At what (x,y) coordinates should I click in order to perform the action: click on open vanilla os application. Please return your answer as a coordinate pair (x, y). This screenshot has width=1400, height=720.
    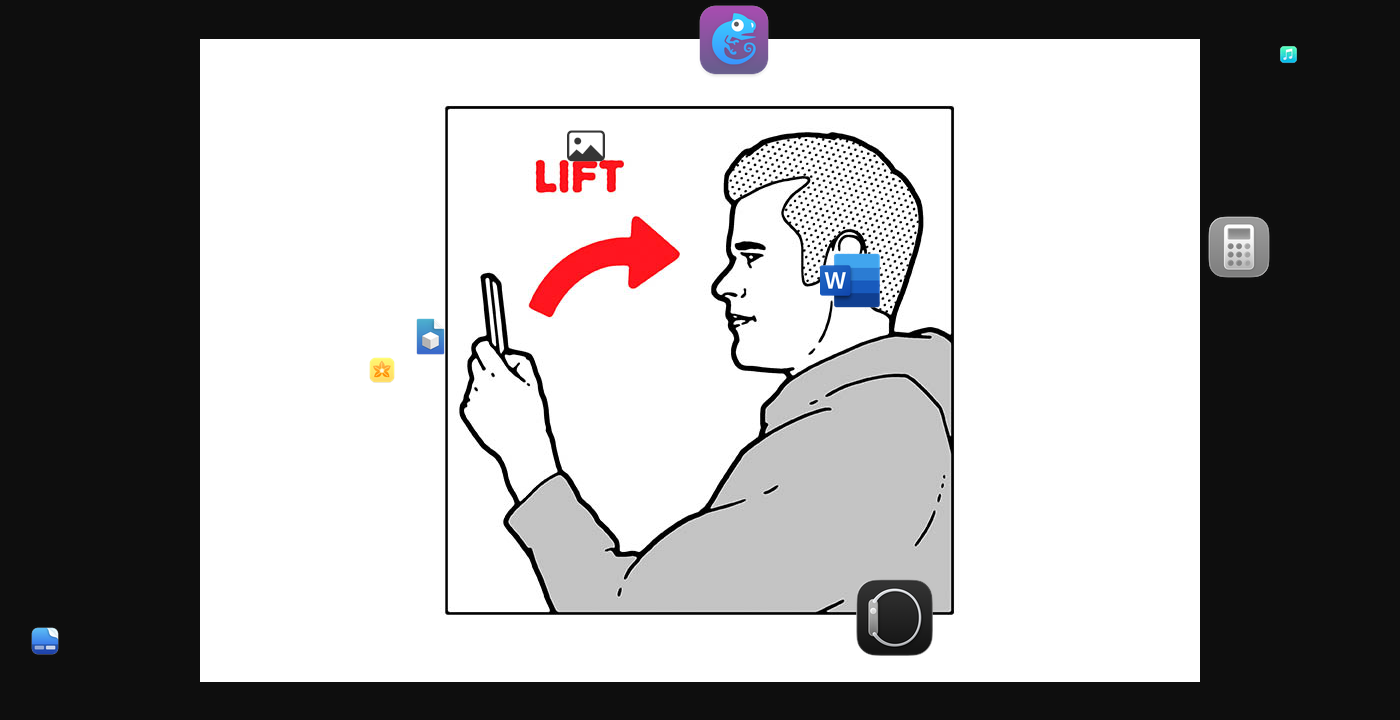
    Looking at the image, I should click on (382, 370).